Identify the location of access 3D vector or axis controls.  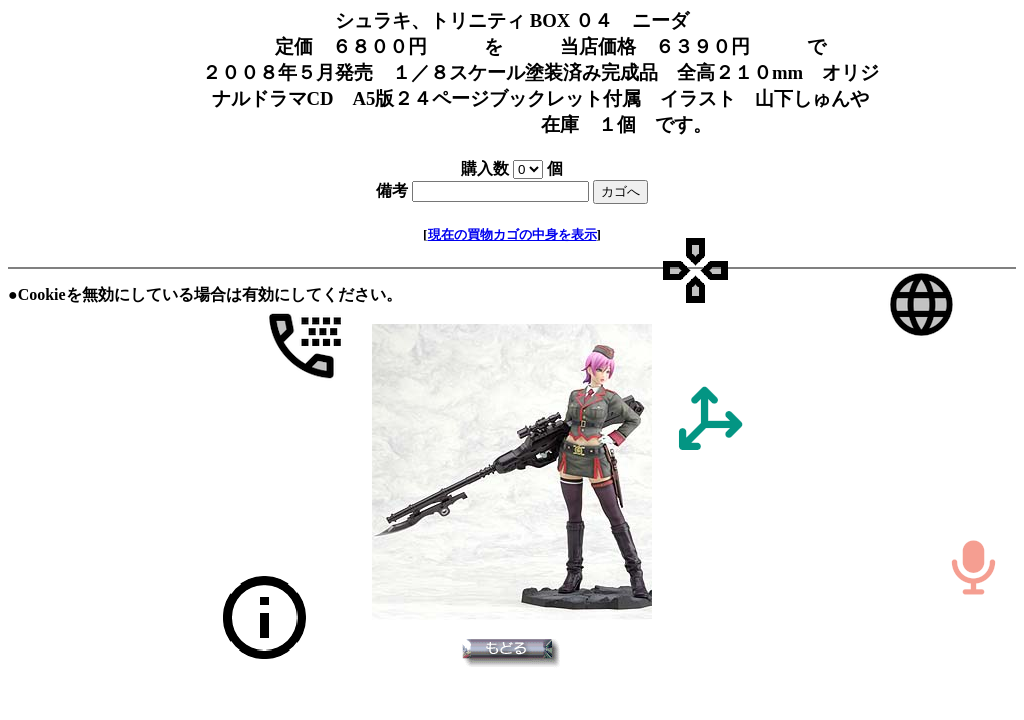
(707, 422).